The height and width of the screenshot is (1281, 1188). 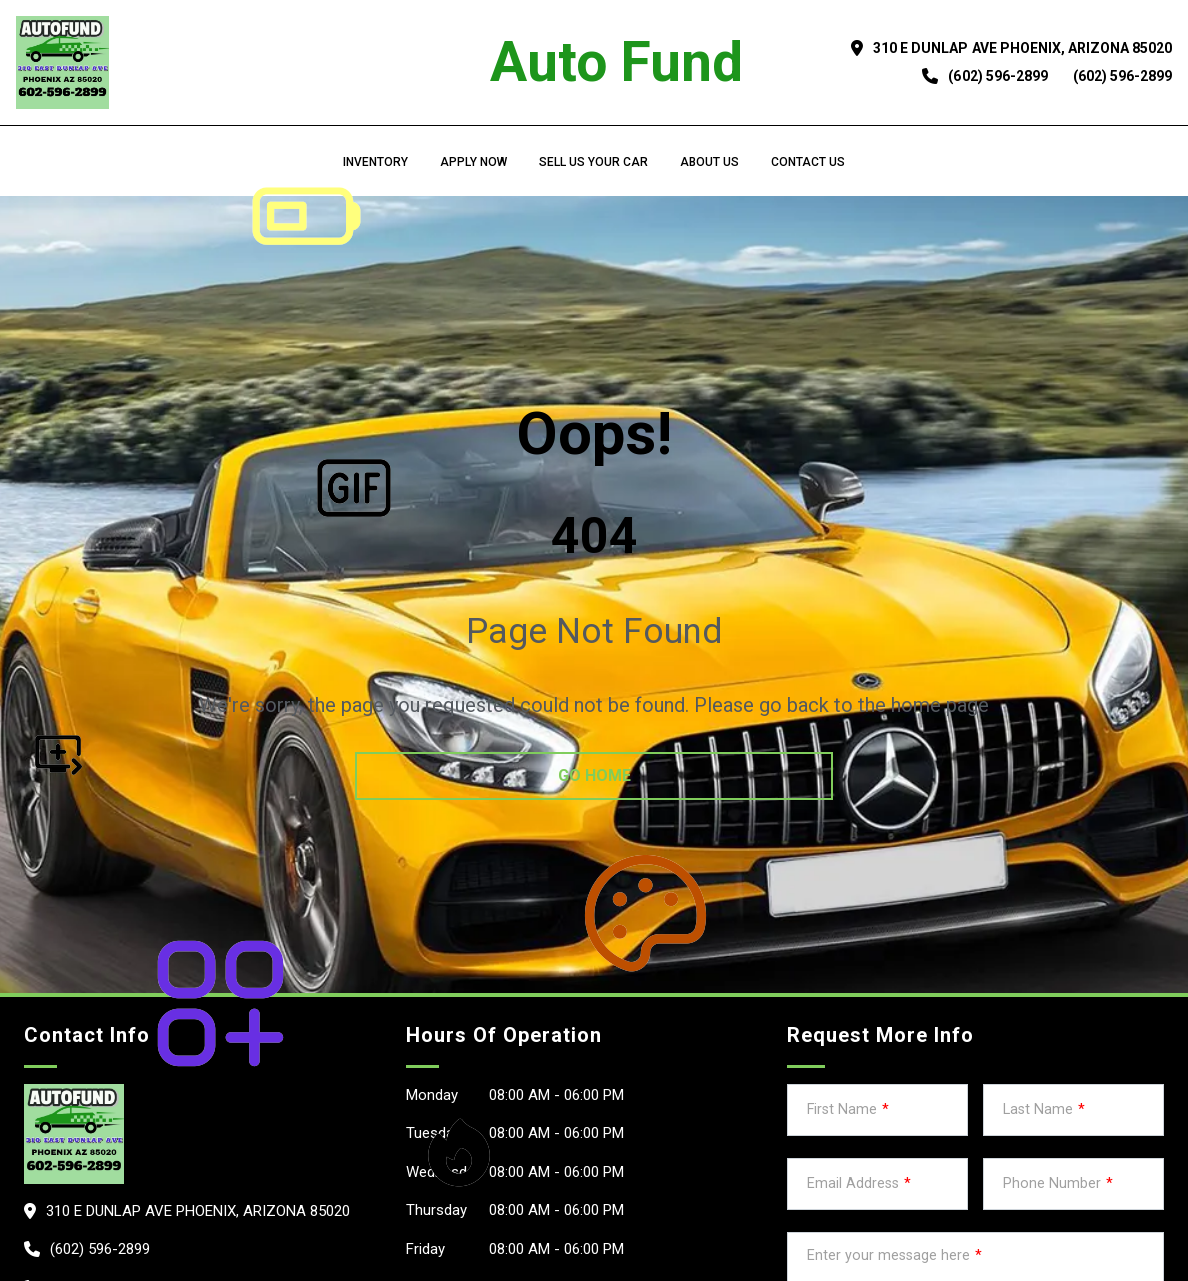 What do you see at coordinates (354, 488) in the screenshot?
I see `insert a GIF into your message` at bounding box center [354, 488].